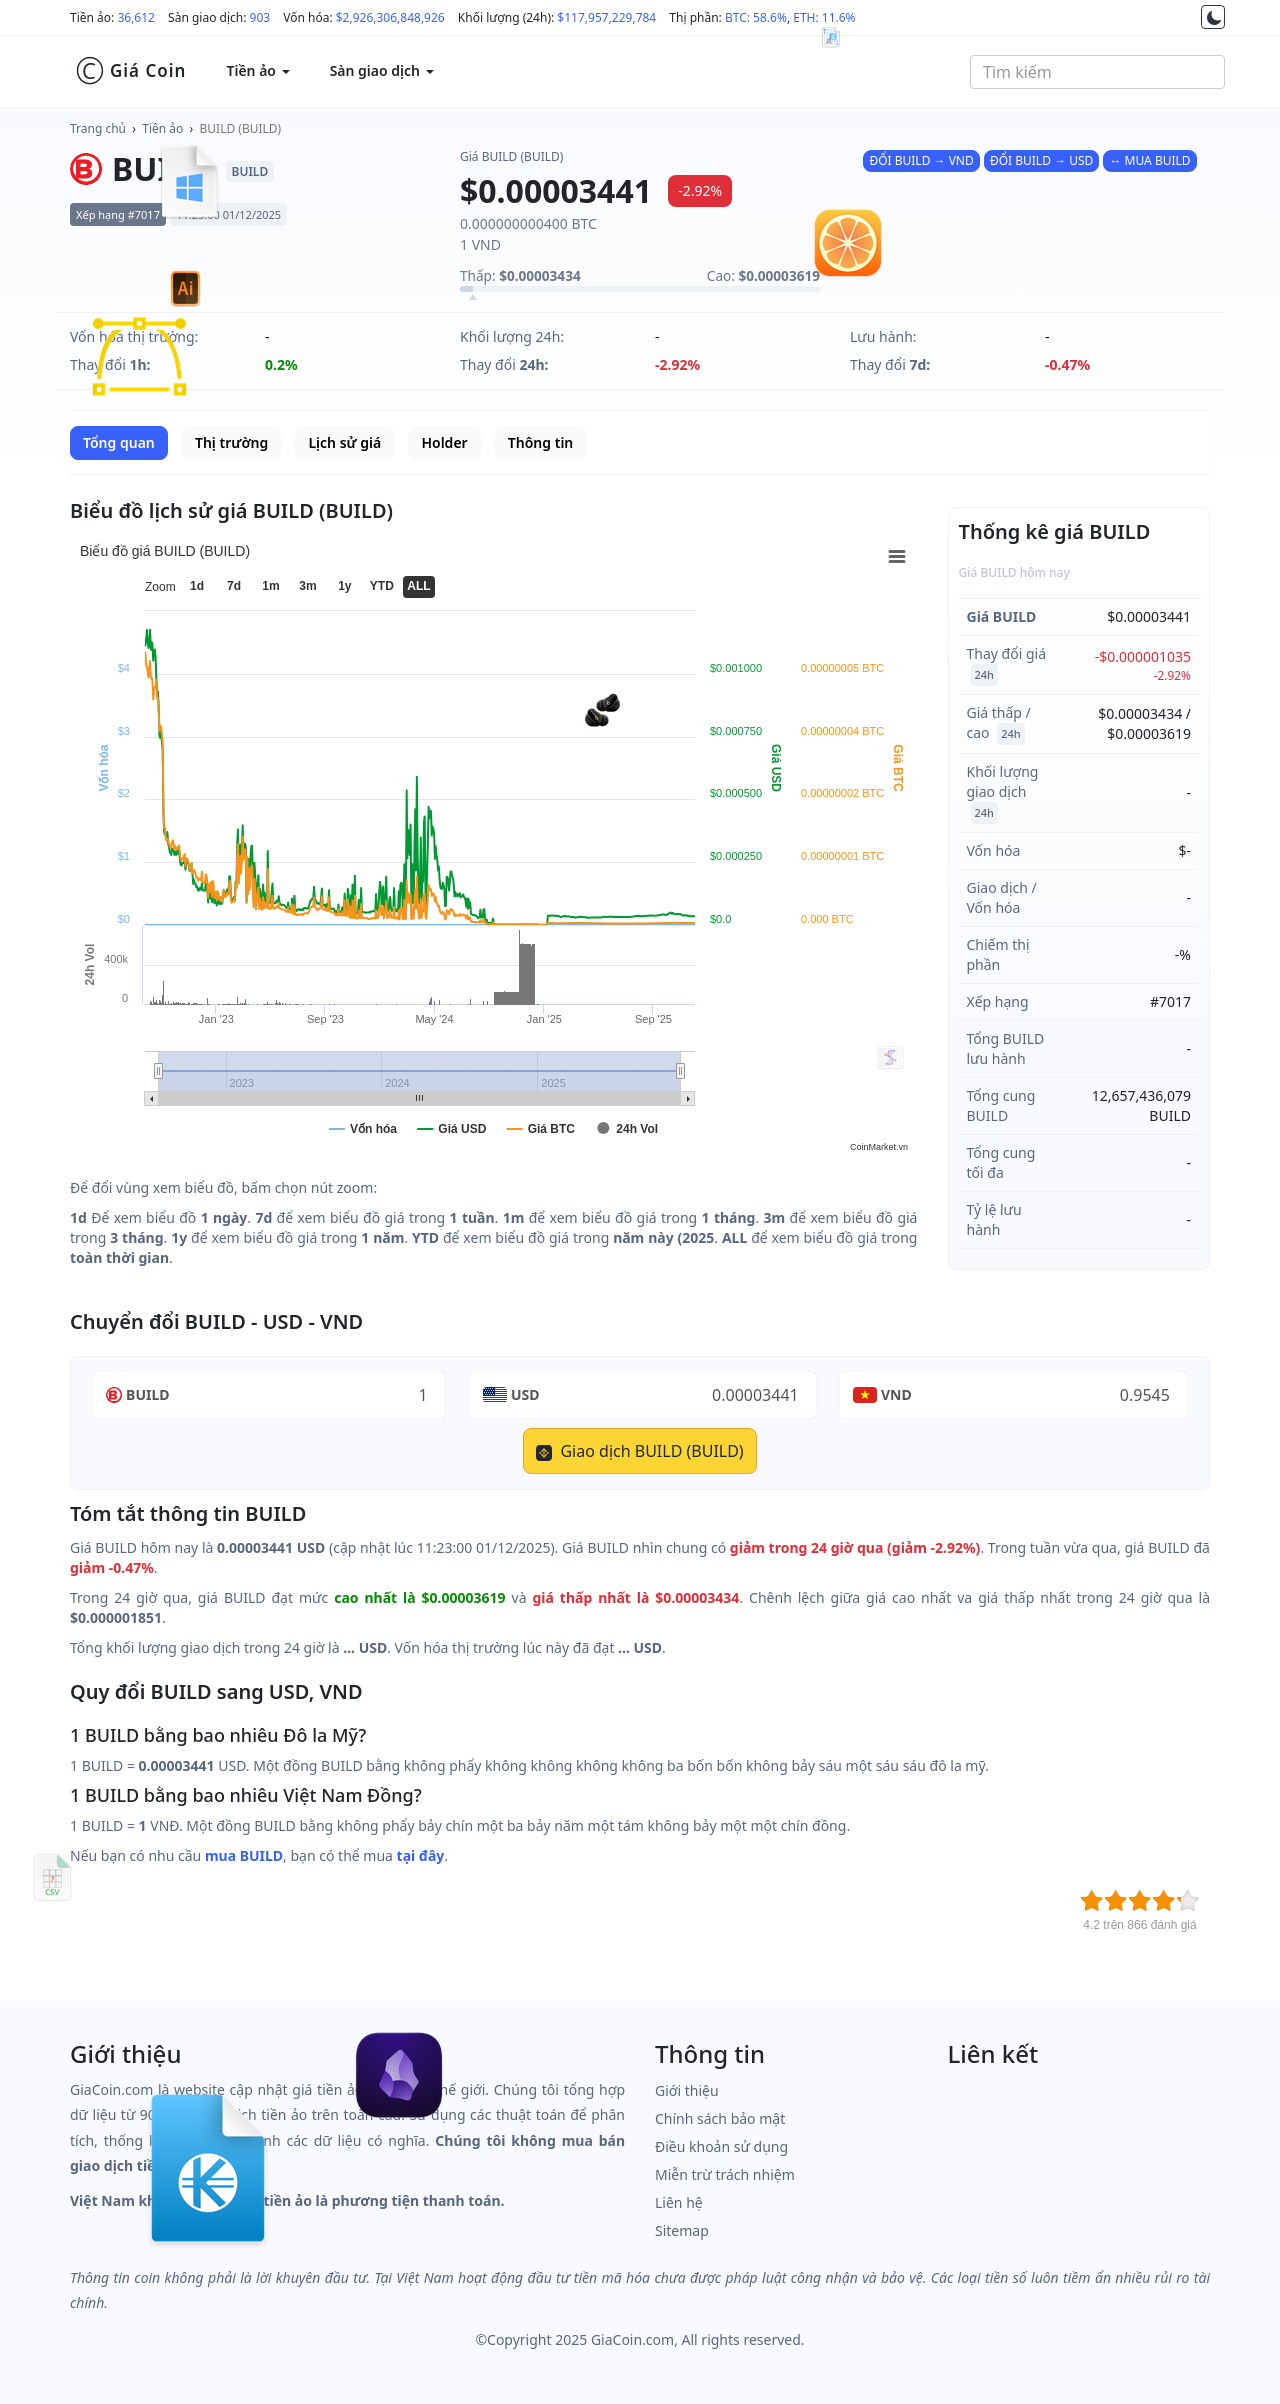  What do you see at coordinates (189, 182) in the screenshot?
I see `a windows executable or application file` at bounding box center [189, 182].